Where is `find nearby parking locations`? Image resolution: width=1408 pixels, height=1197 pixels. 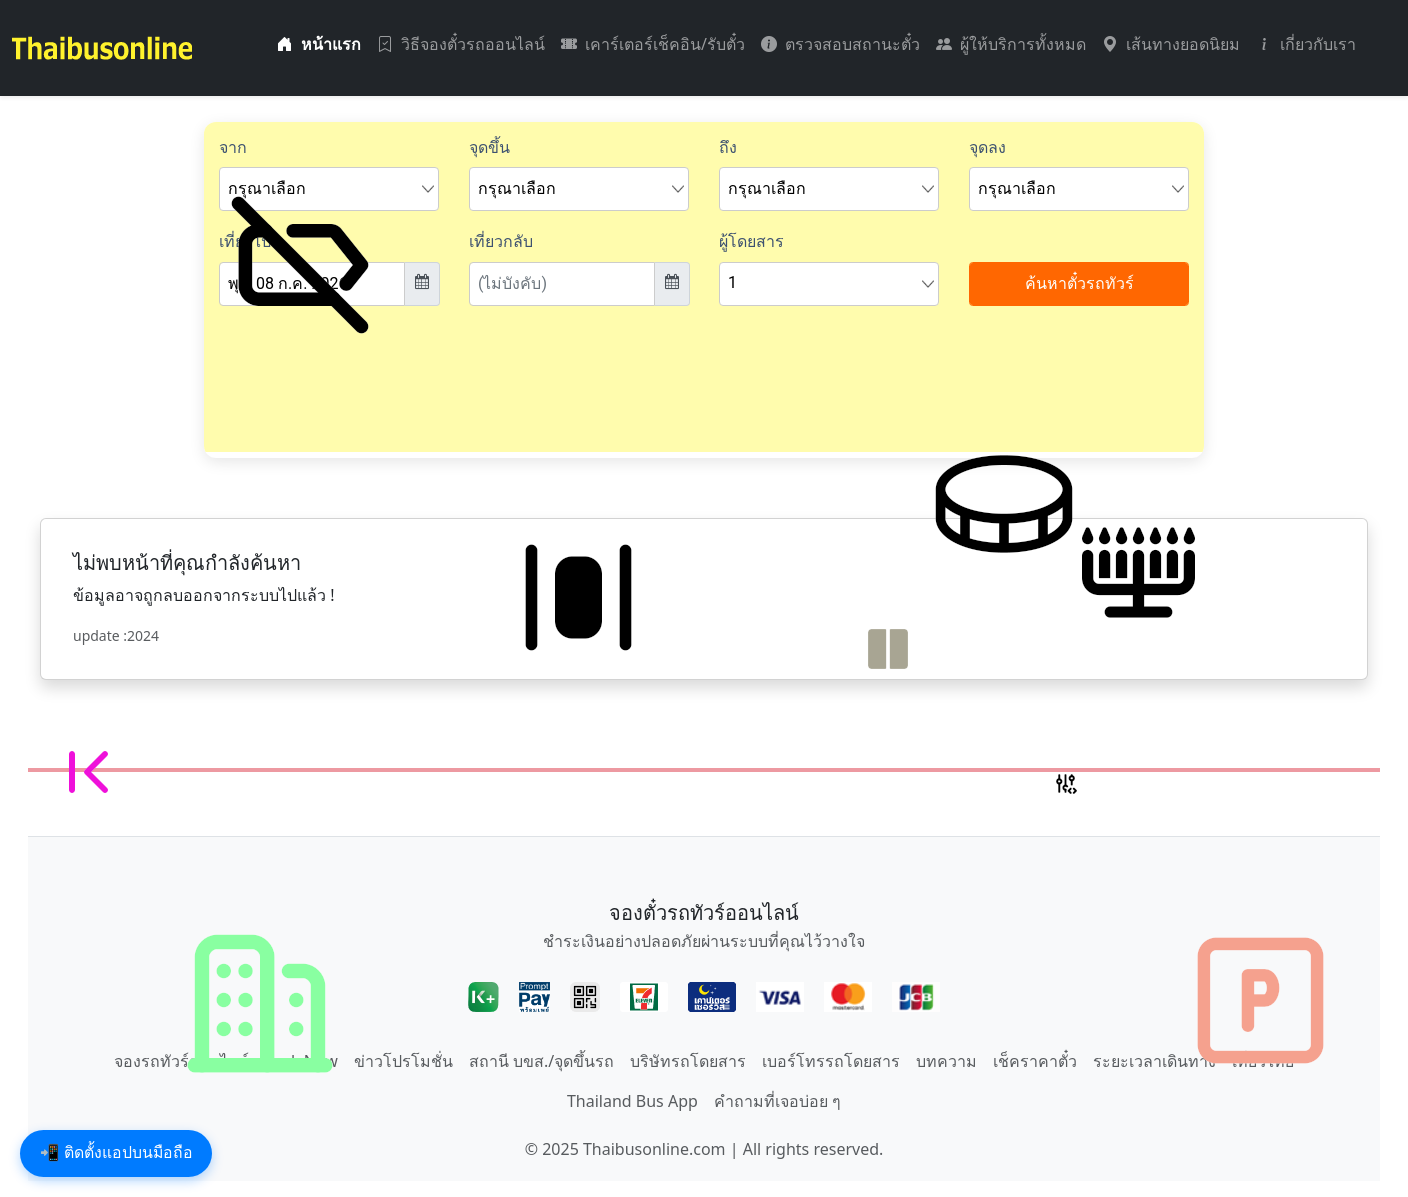
find nearby parking locations is located at coordinates (1260, 1000).